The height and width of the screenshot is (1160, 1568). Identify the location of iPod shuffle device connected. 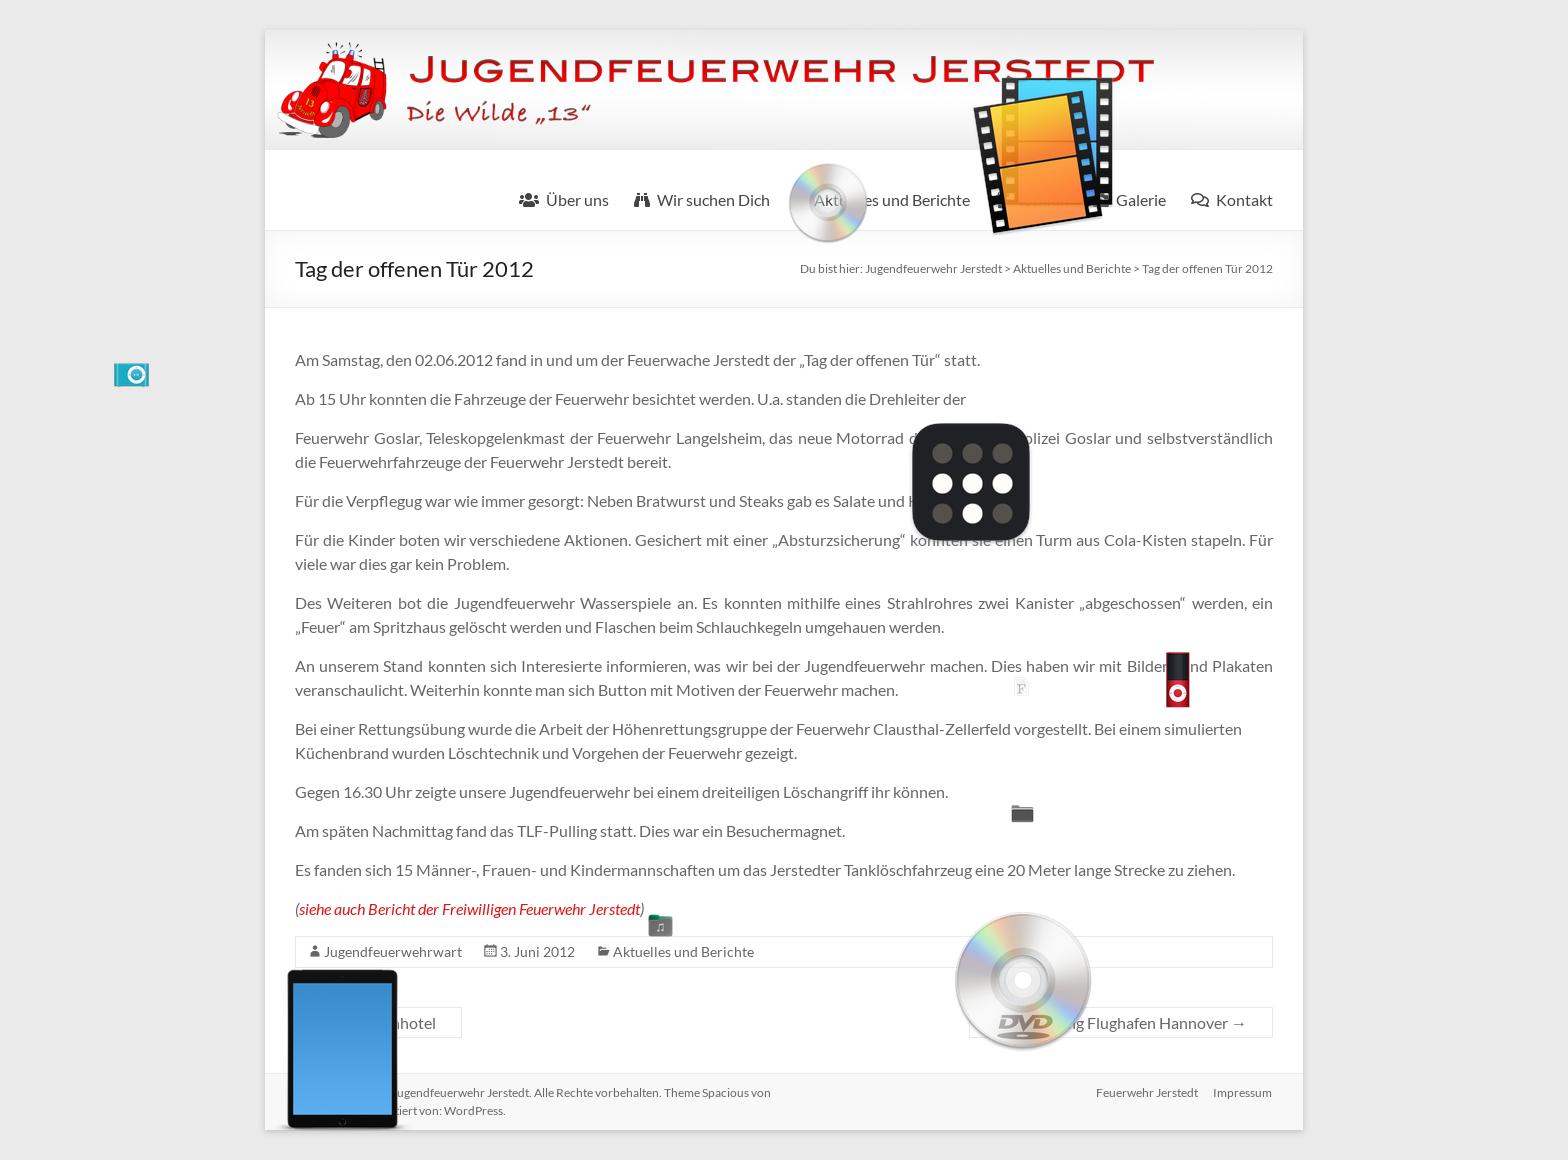
(131, 368).